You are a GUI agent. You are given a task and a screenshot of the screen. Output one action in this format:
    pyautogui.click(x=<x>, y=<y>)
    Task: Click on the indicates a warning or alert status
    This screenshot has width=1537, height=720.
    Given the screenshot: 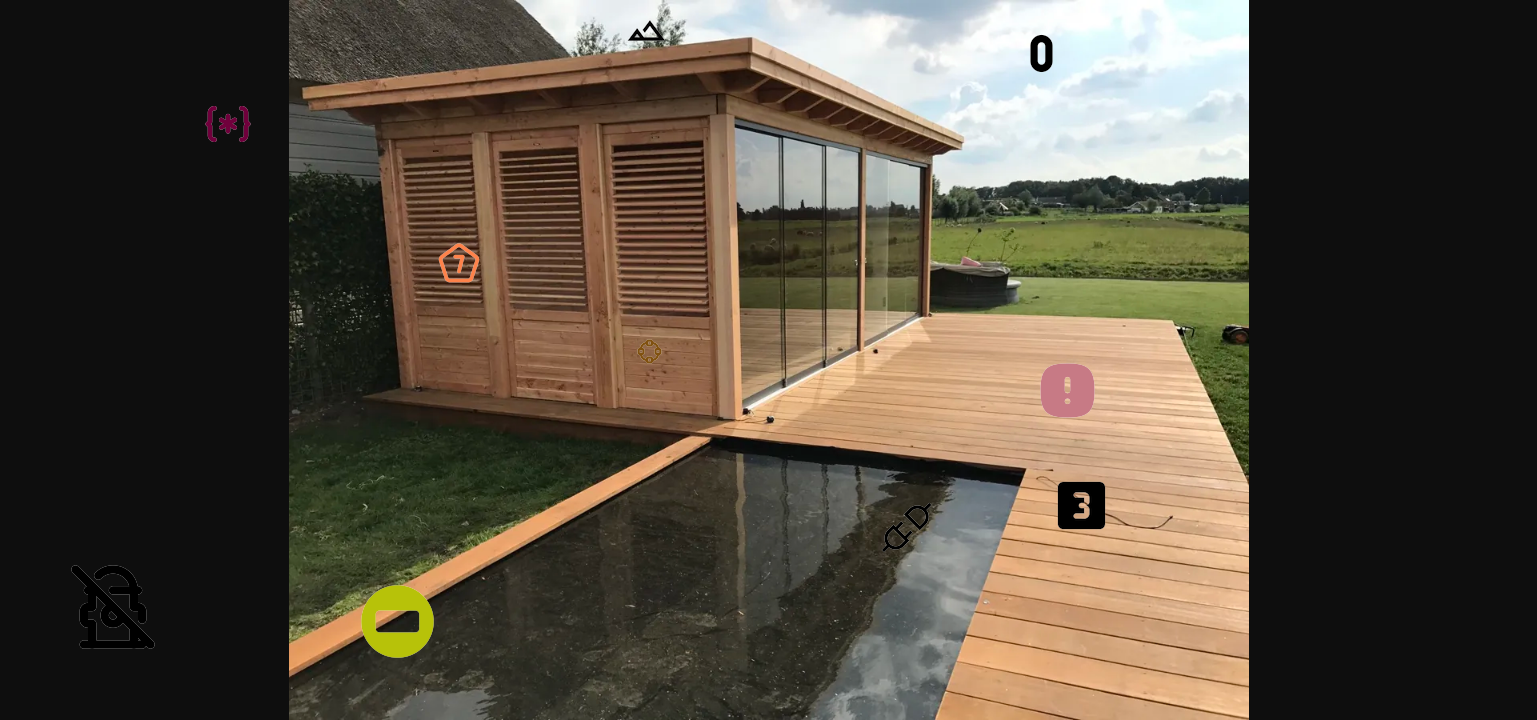 What is the action you would take?
    pyautogui.click(x=1067, y=390)
    